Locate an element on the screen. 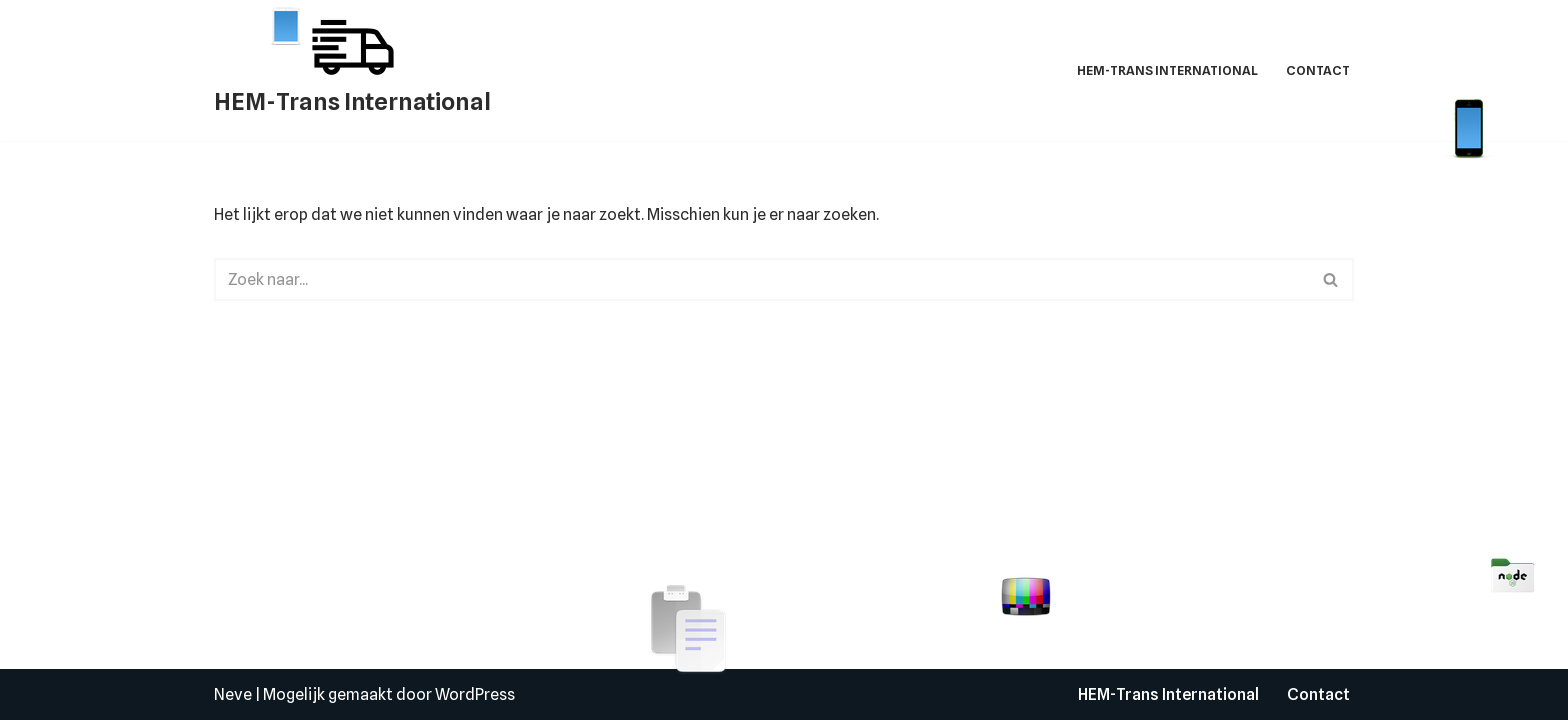  indicates a connected iPad Air device is located at coordinates (286, 26).